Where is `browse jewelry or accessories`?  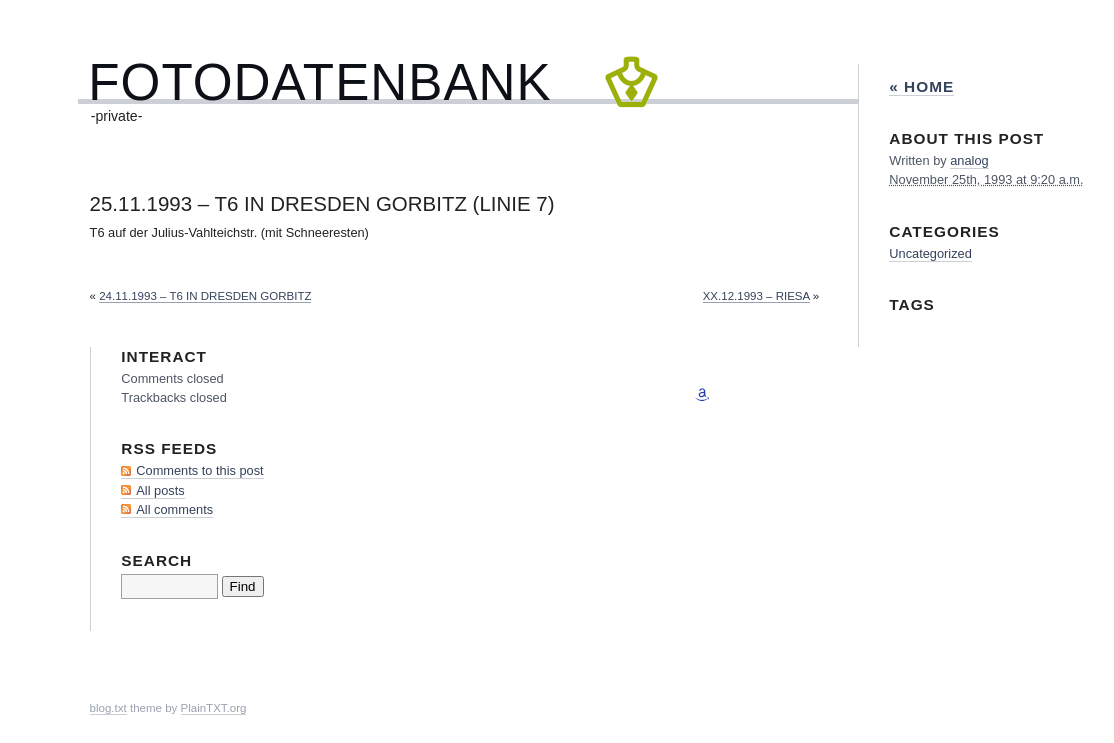
browse jewelry or accessories is located at coordinates (631, 83).